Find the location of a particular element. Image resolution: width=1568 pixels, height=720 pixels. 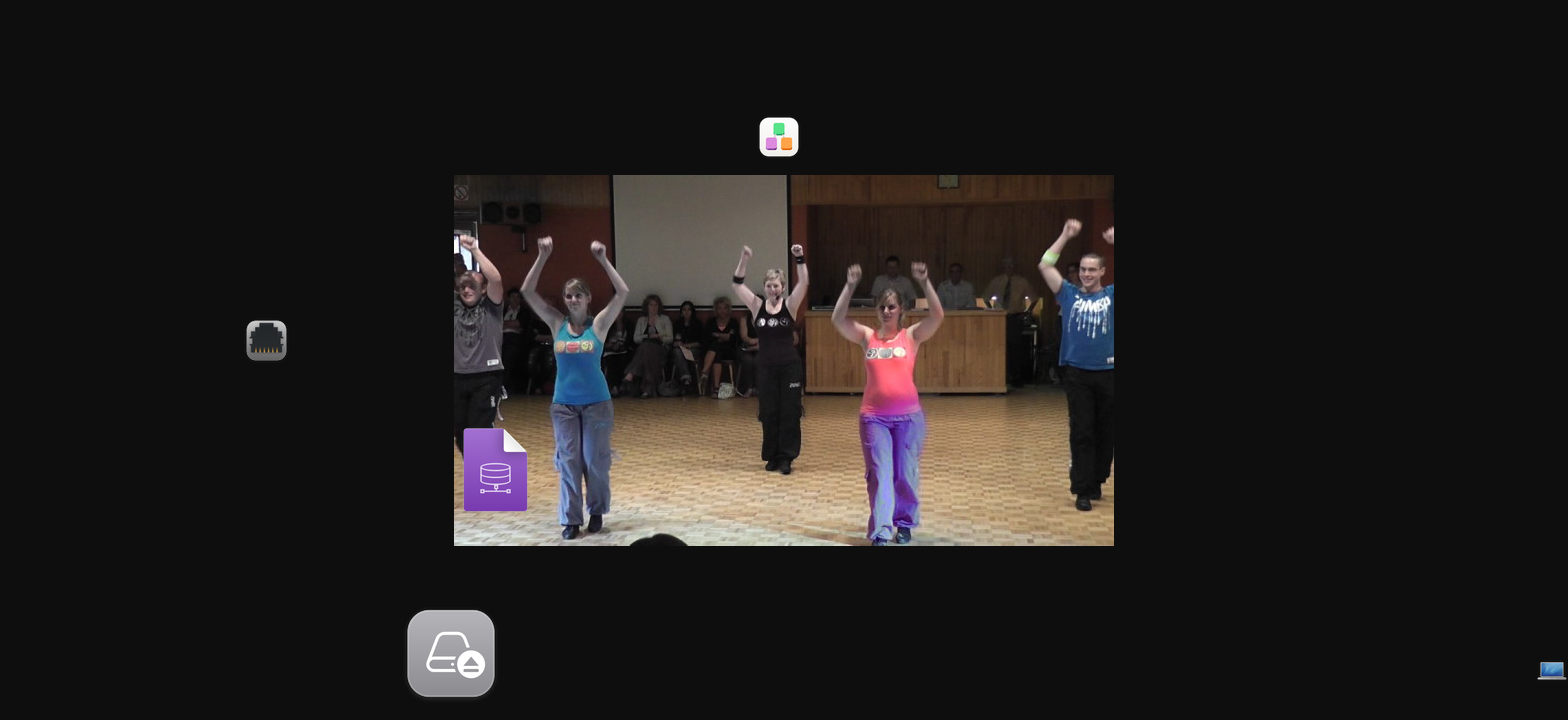

kexi database connection file is located at coordinates (495, 471).